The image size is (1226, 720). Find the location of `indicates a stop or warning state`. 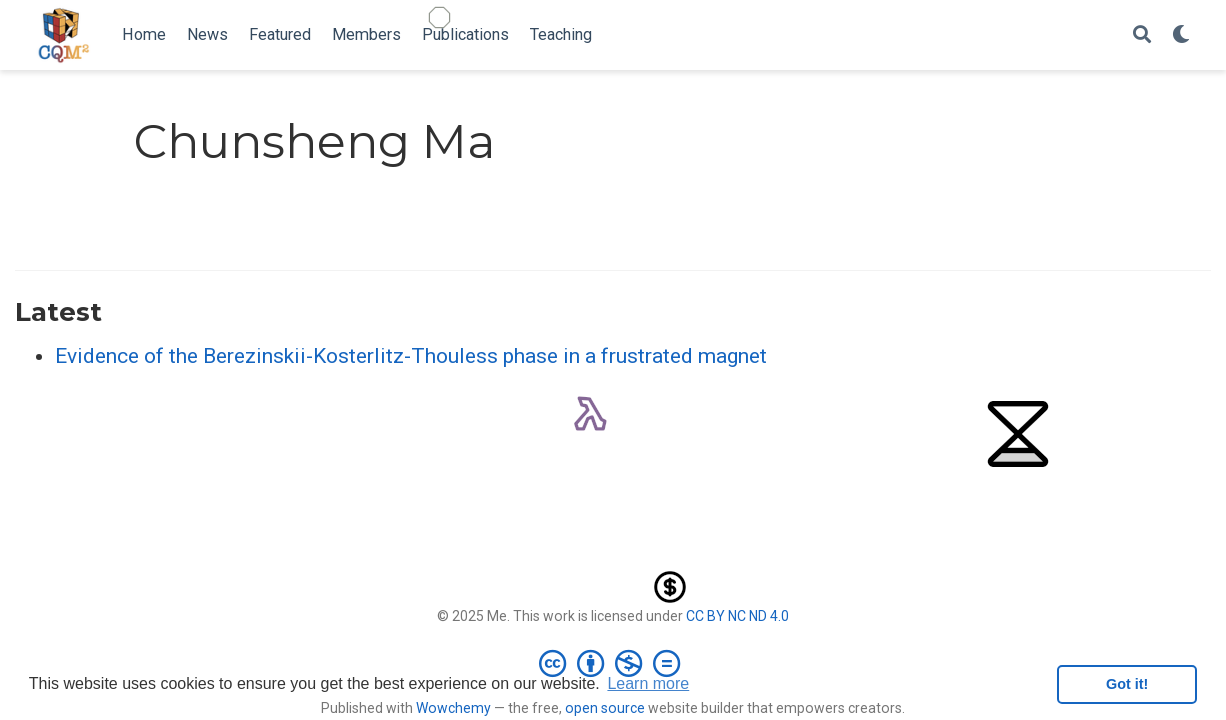

indicates a stop or warning state is located at coordinates (439, 17).